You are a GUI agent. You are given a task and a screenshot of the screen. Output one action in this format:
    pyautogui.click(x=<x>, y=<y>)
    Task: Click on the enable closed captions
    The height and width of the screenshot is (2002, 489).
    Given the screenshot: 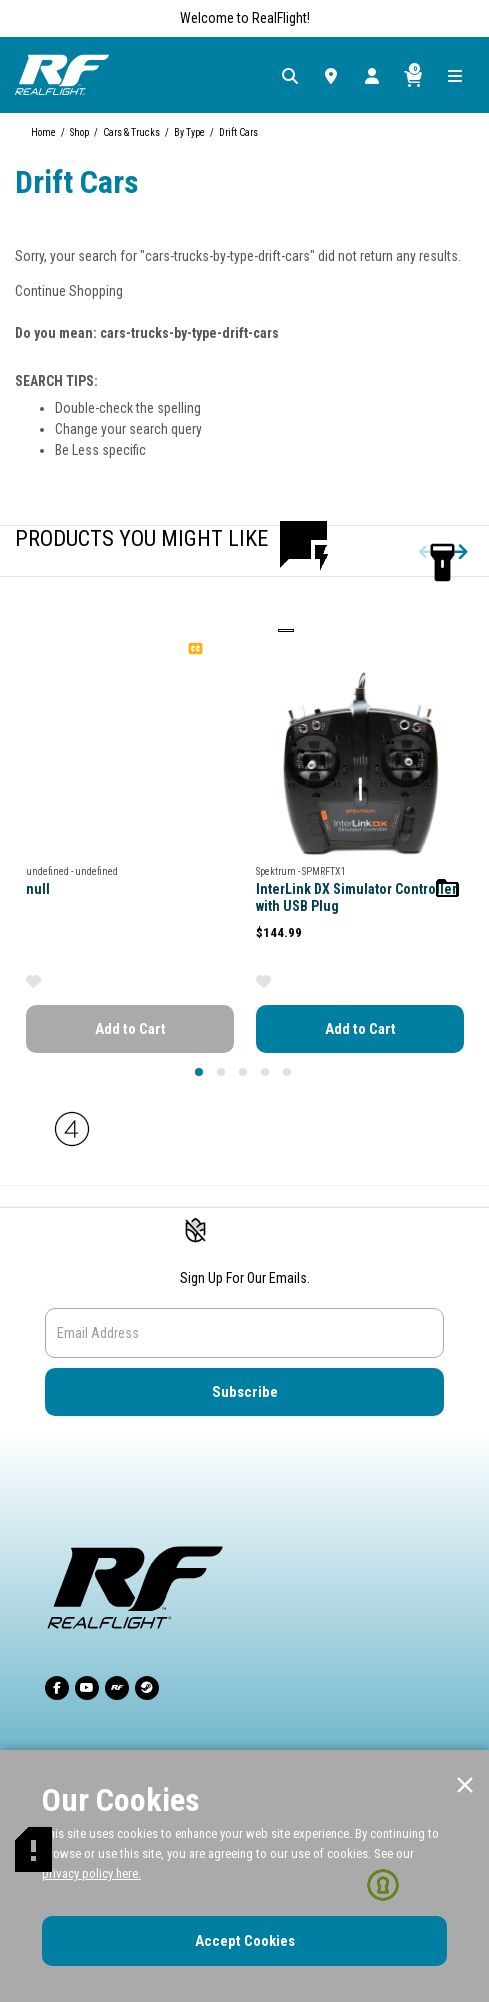 What is the action you would take?
    pyautogui.click(x=195, y=648)
    